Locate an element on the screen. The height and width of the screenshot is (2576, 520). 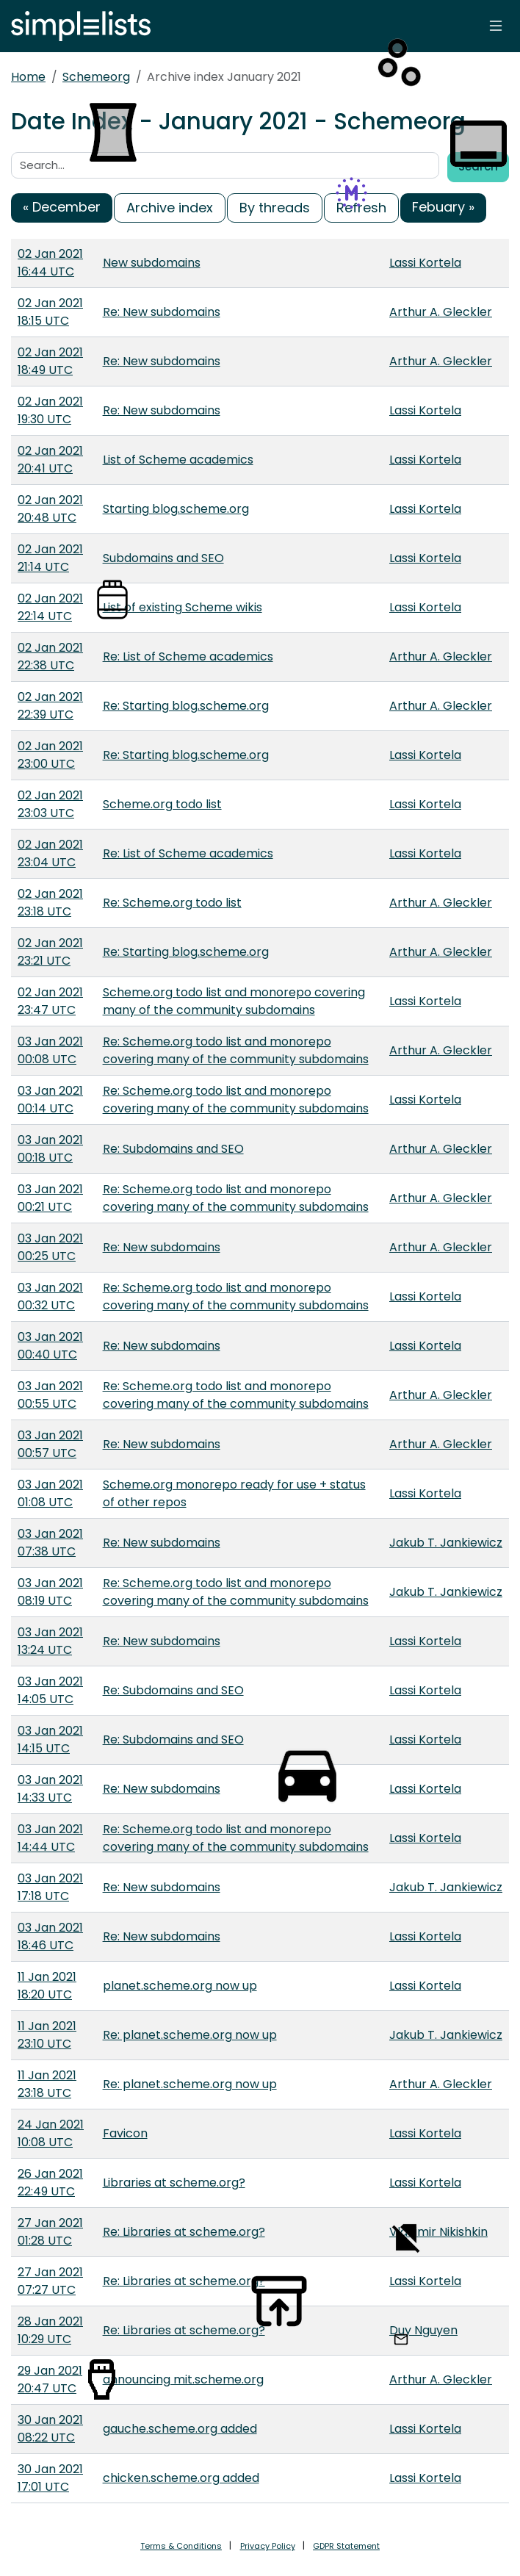
configure HDMI input settings is located at coordinates (101, 2379).